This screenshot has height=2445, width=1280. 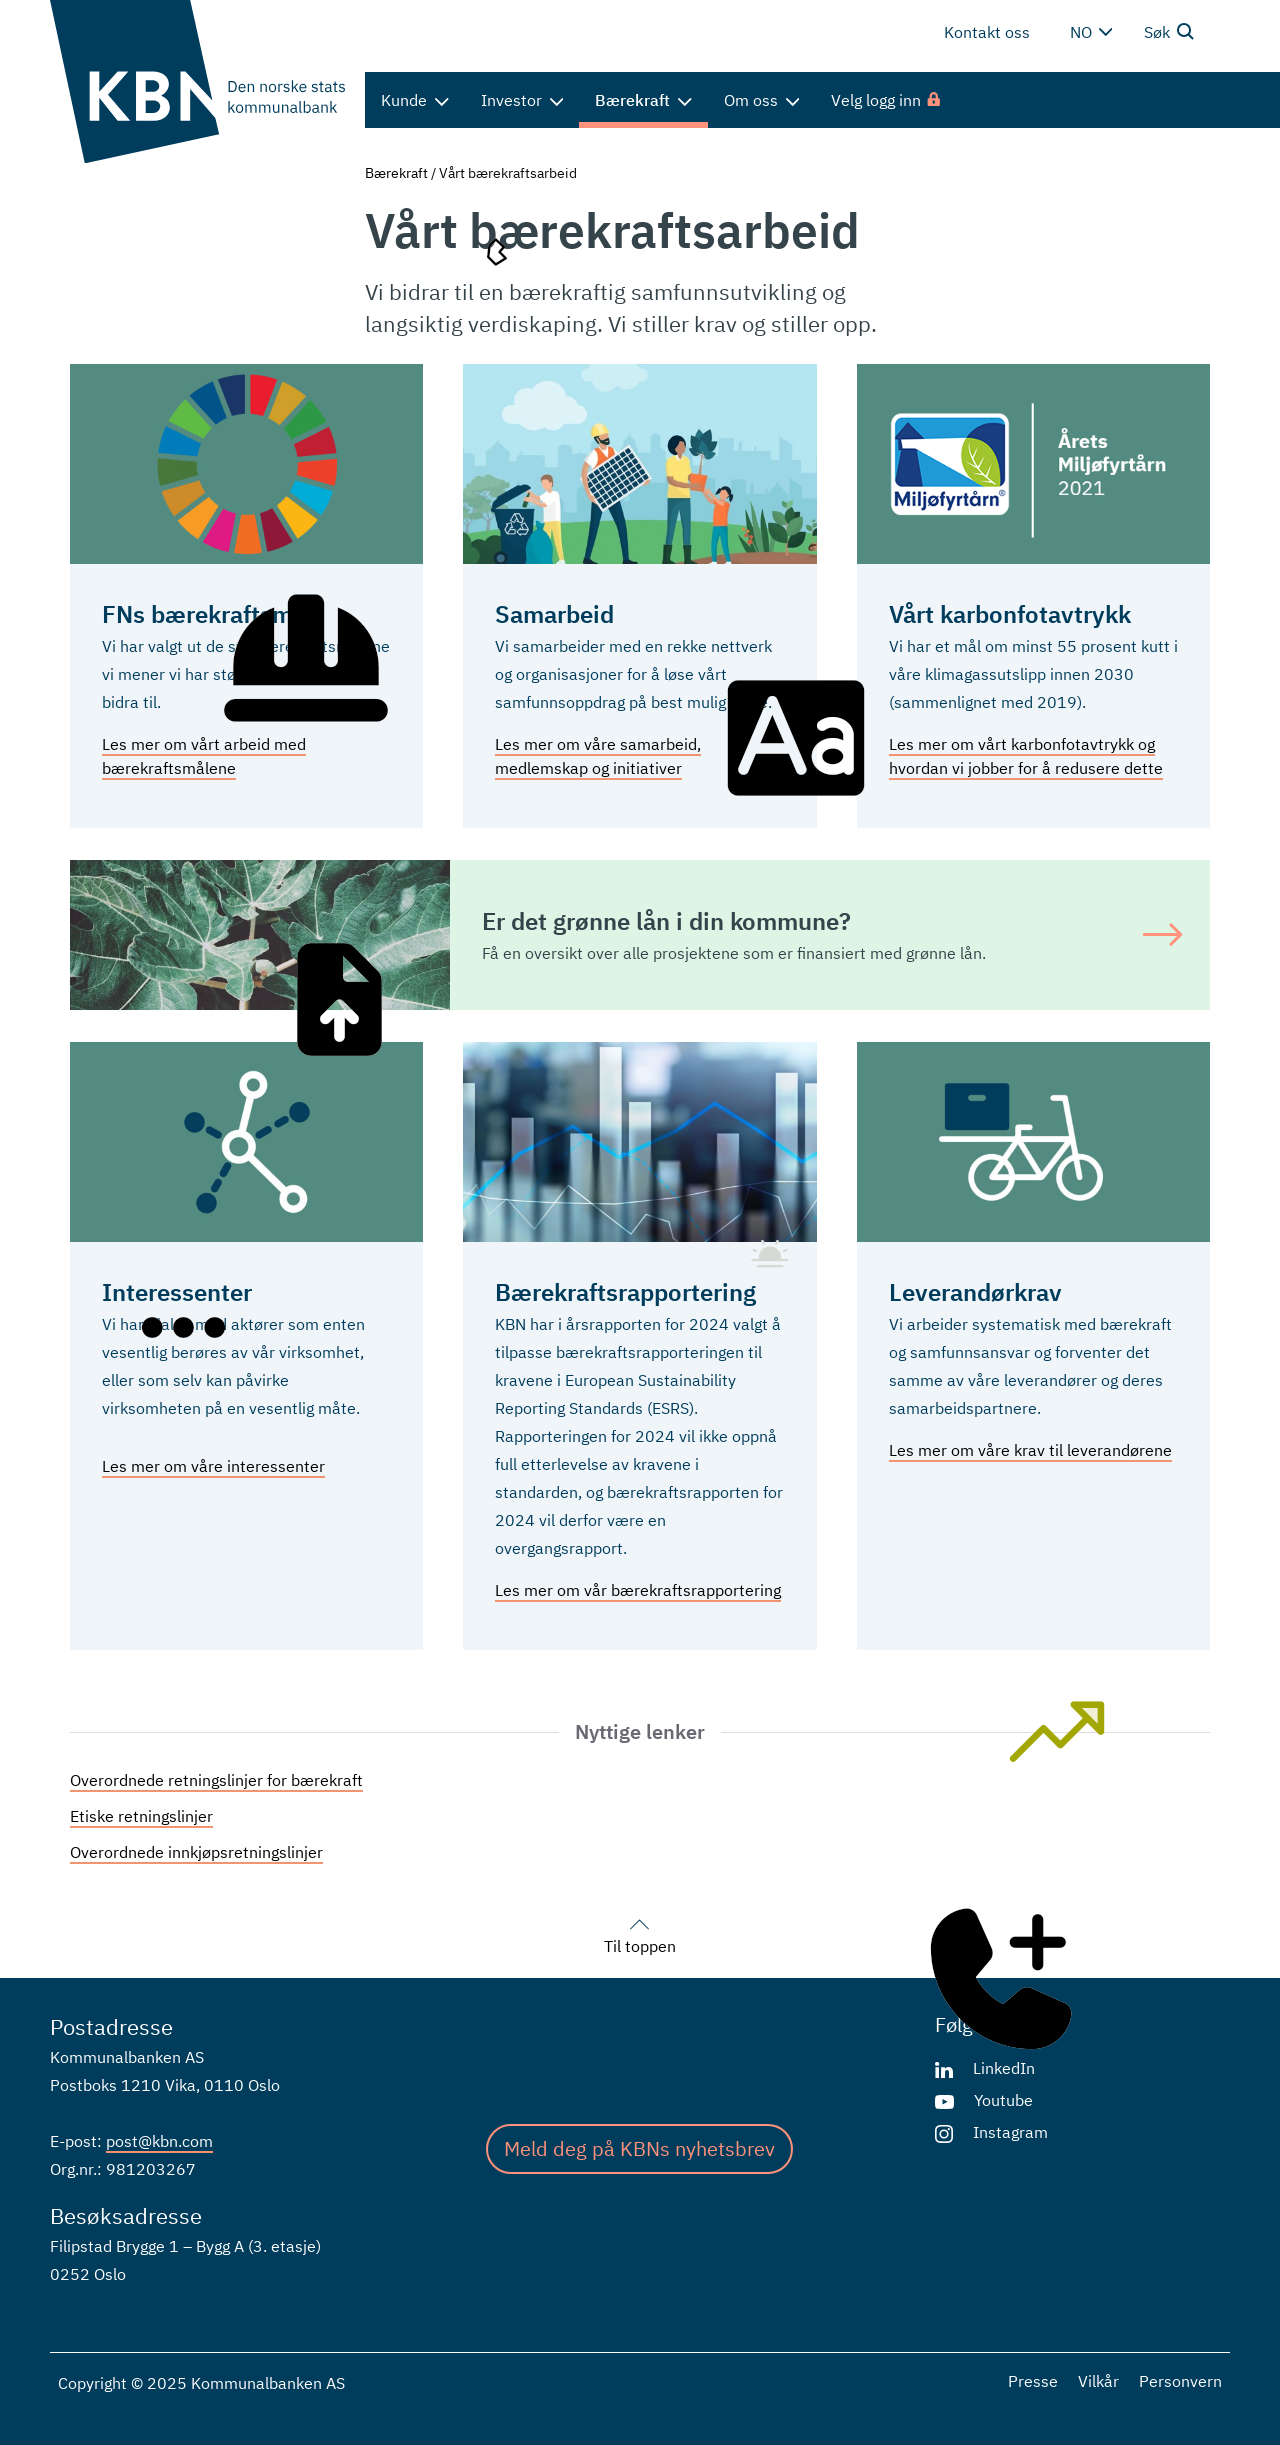 I want to click on access more options or actions, so click(x=183, y=1327).